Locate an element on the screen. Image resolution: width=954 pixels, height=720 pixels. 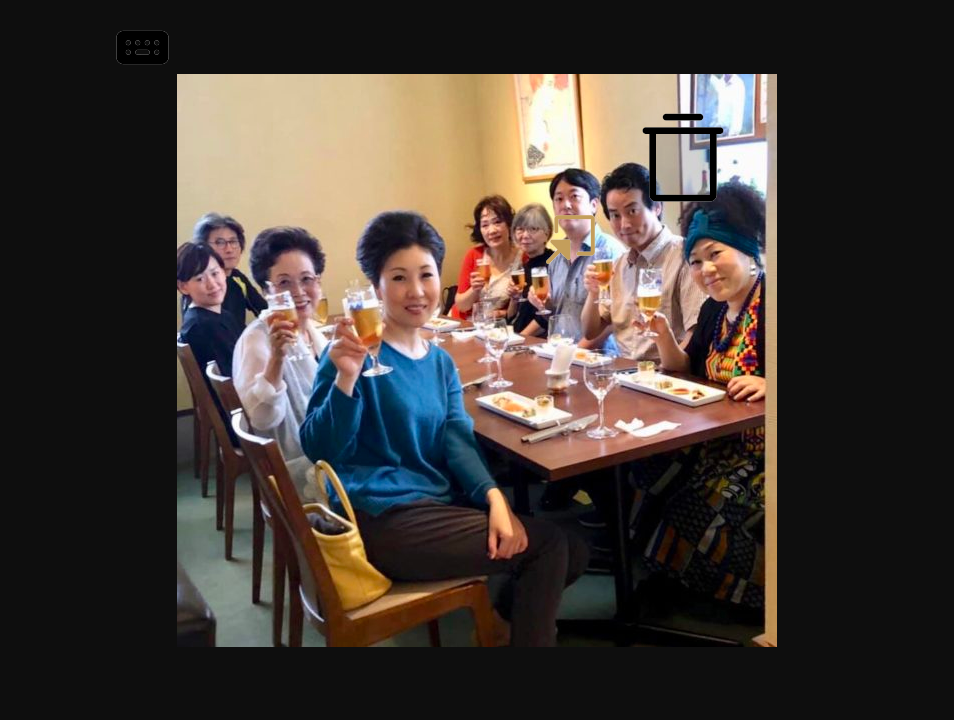
delete selected item is located at coordinates (683, 161).